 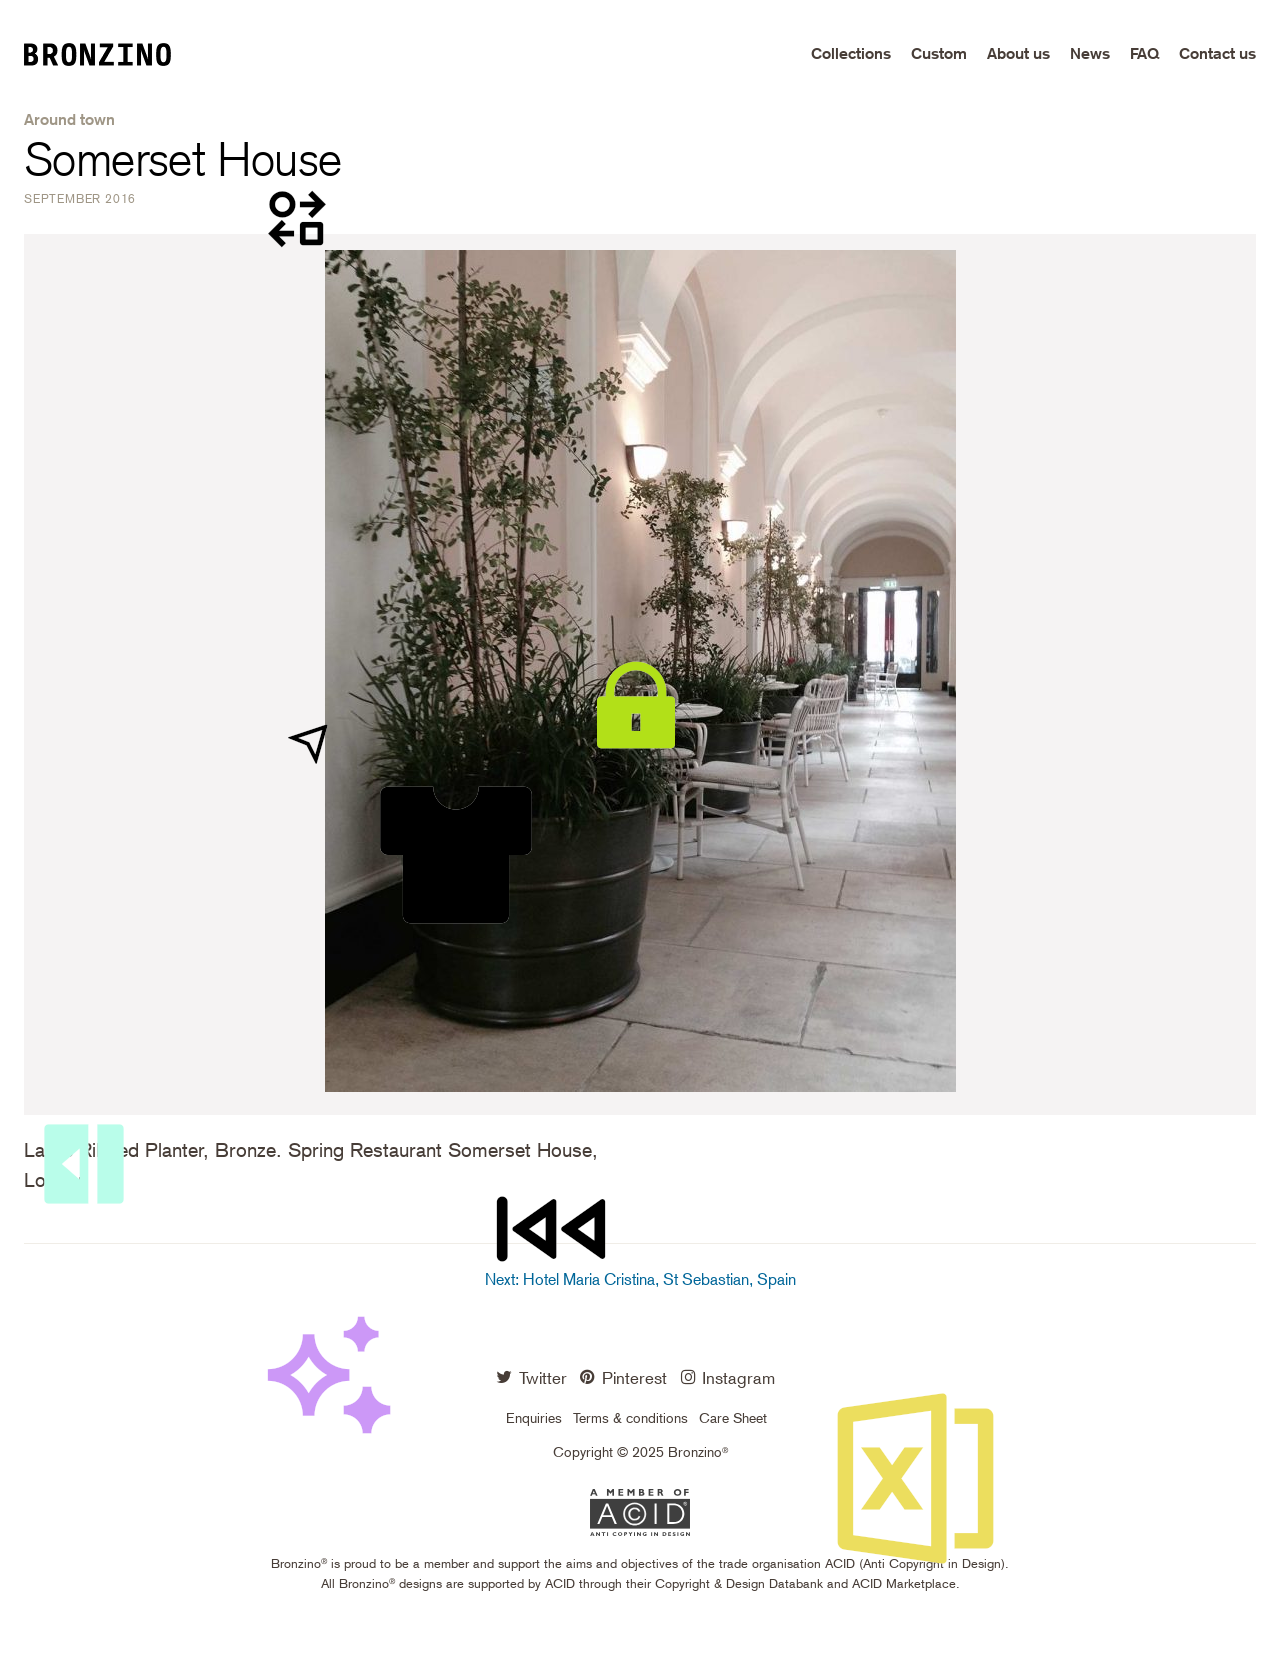 What do you see at coordinates (636, 705) in the screenshot?
I see `indicates a locked or secured item` at bounding box center [636, 705].